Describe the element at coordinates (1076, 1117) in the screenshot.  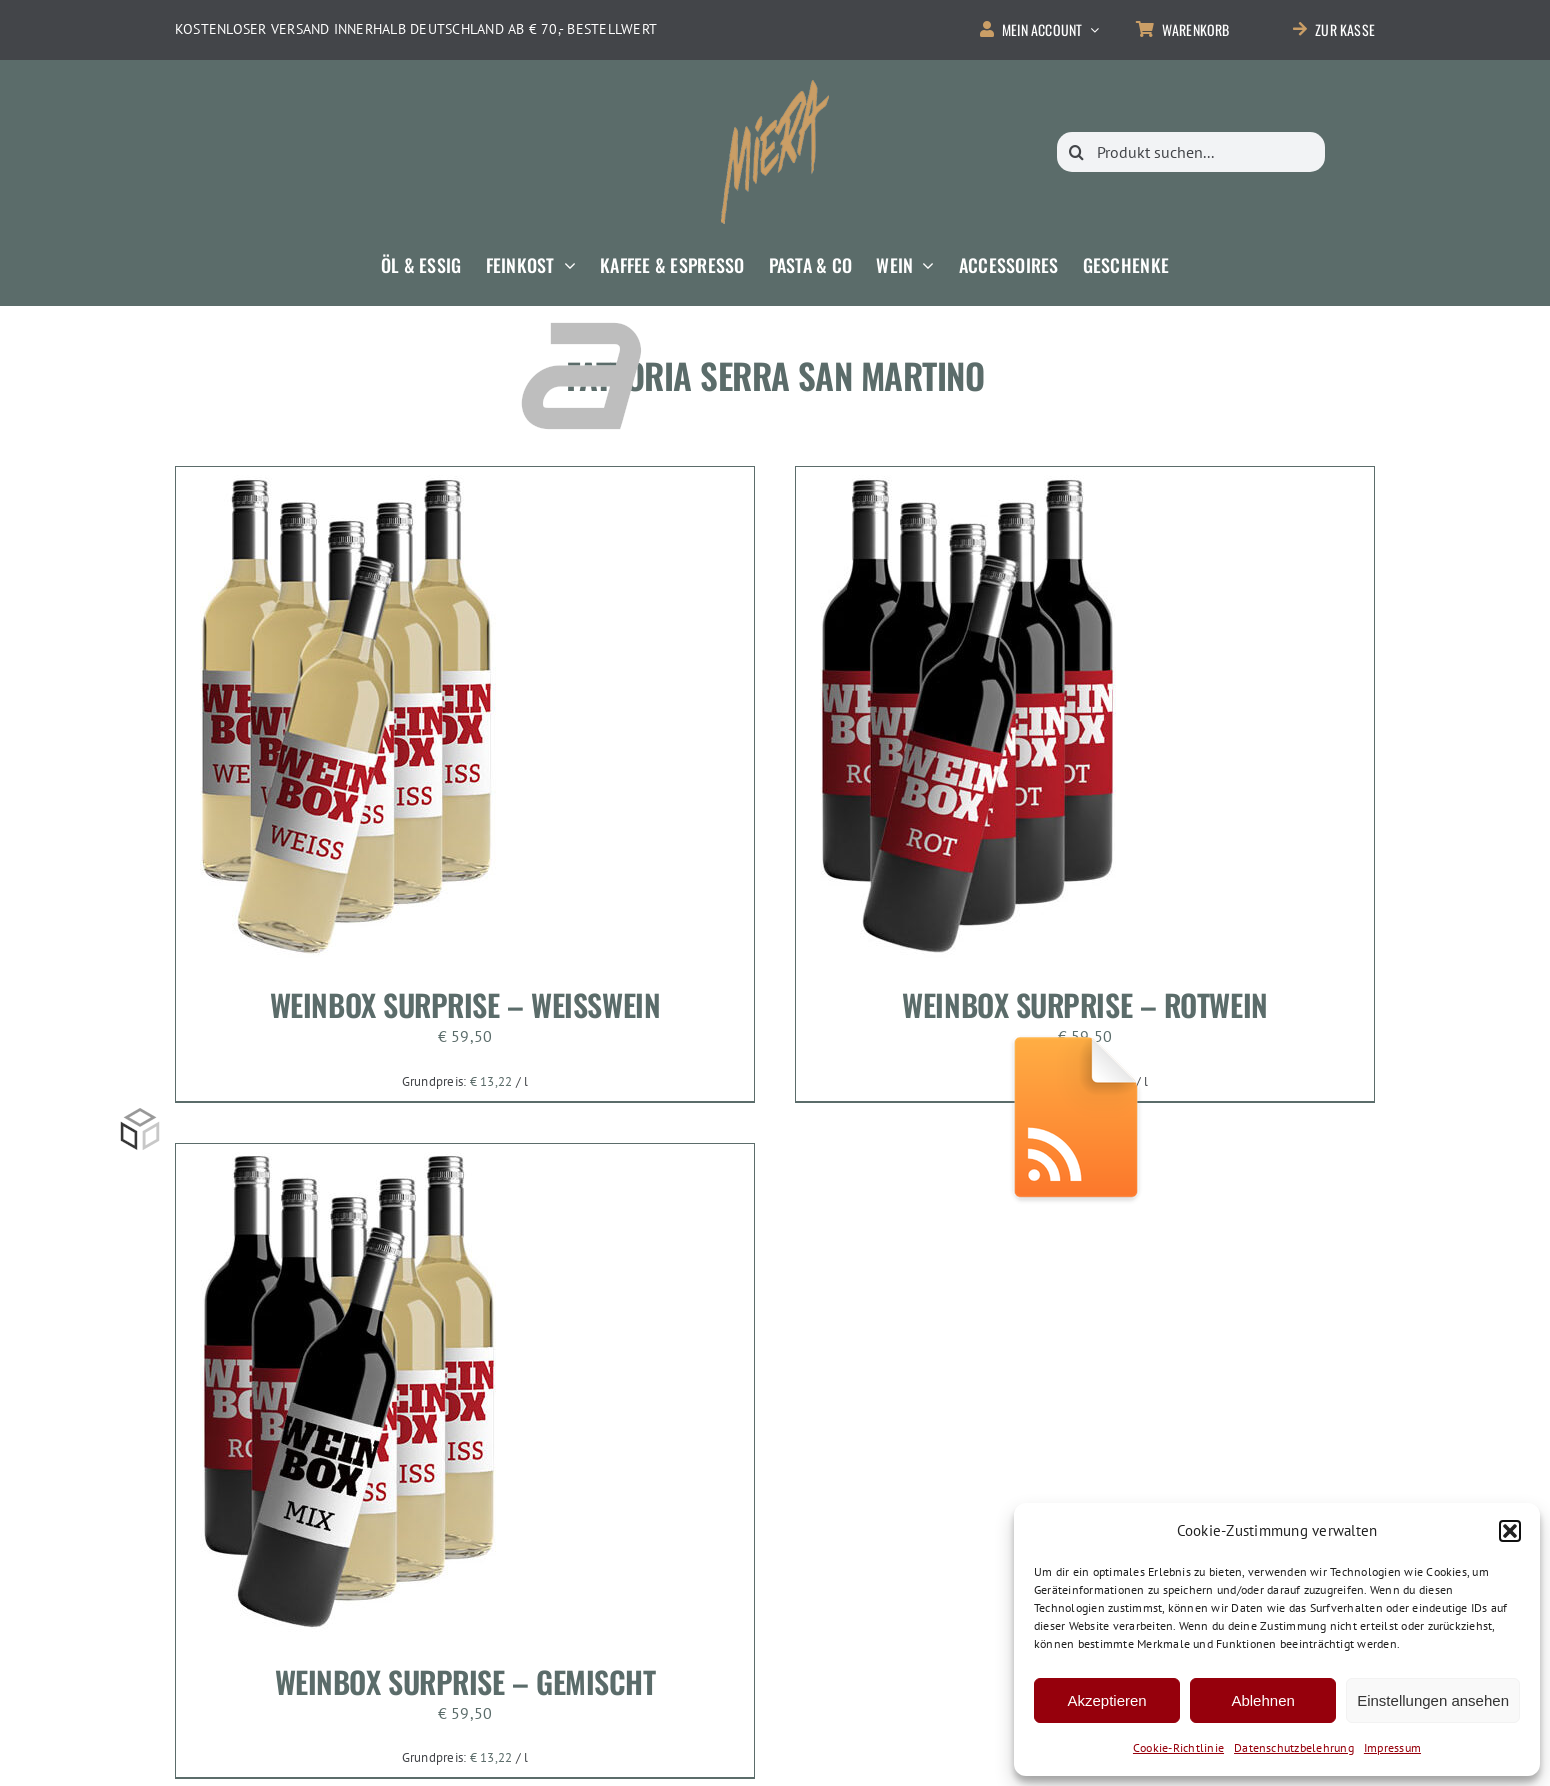
I see `an RSS or XML feed file` at that location.